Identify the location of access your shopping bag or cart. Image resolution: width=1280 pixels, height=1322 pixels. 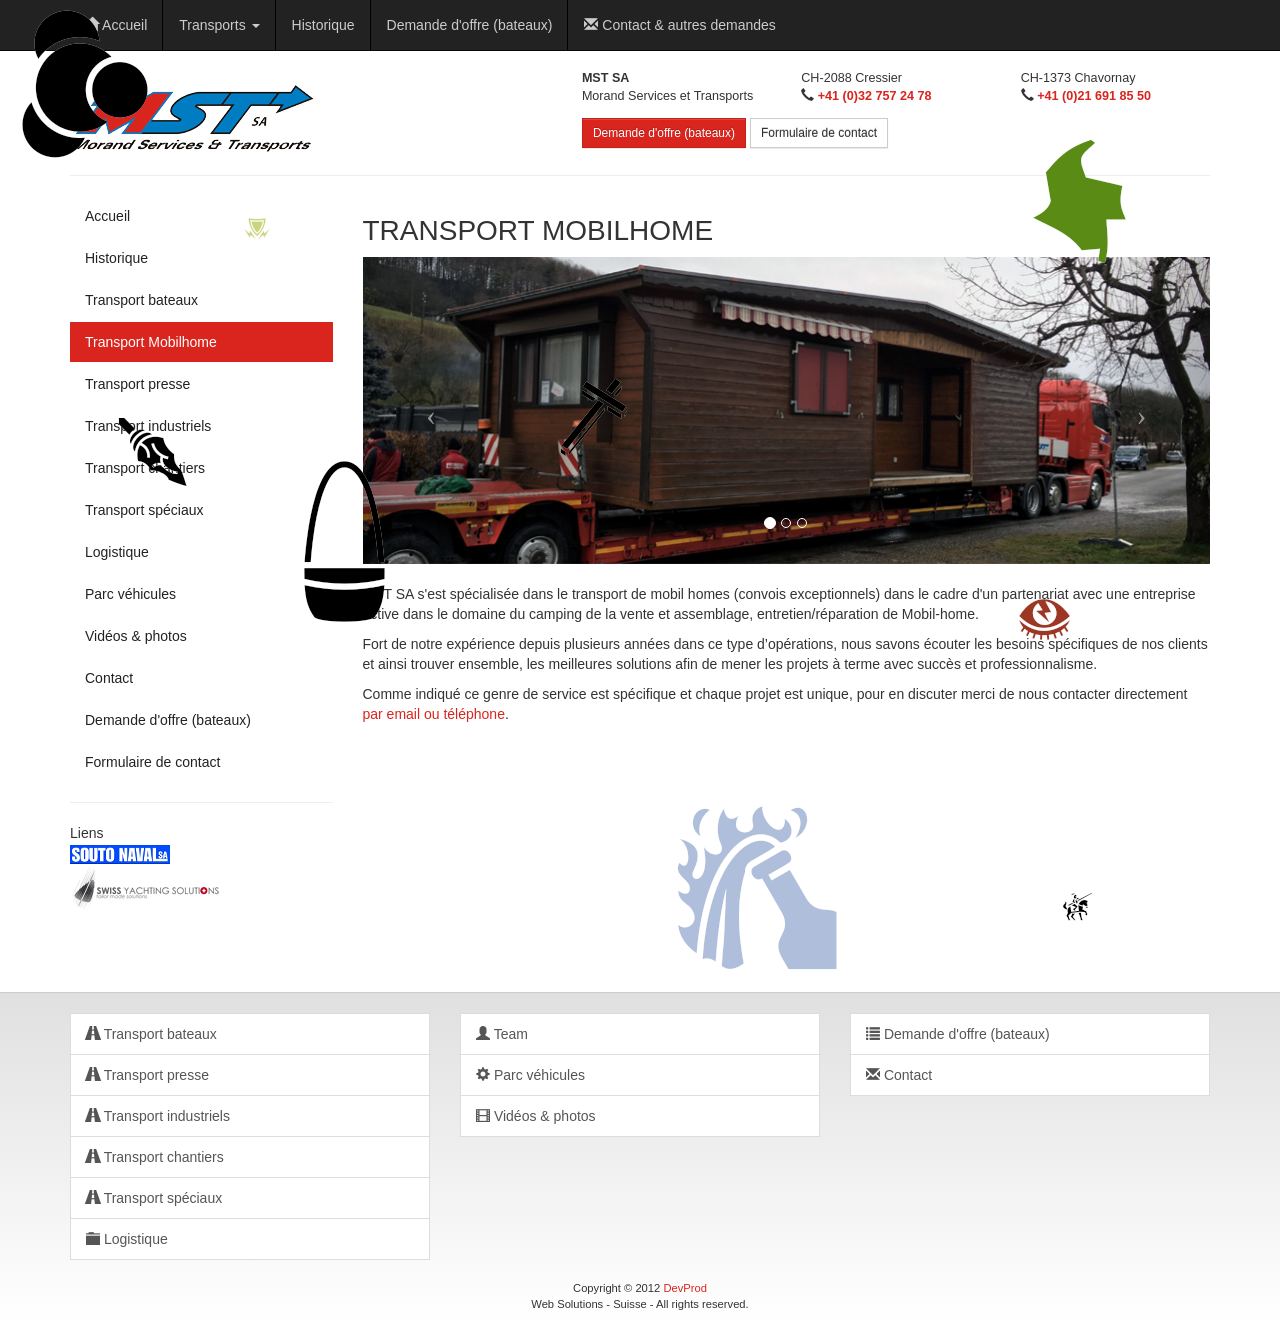
(344, 541).